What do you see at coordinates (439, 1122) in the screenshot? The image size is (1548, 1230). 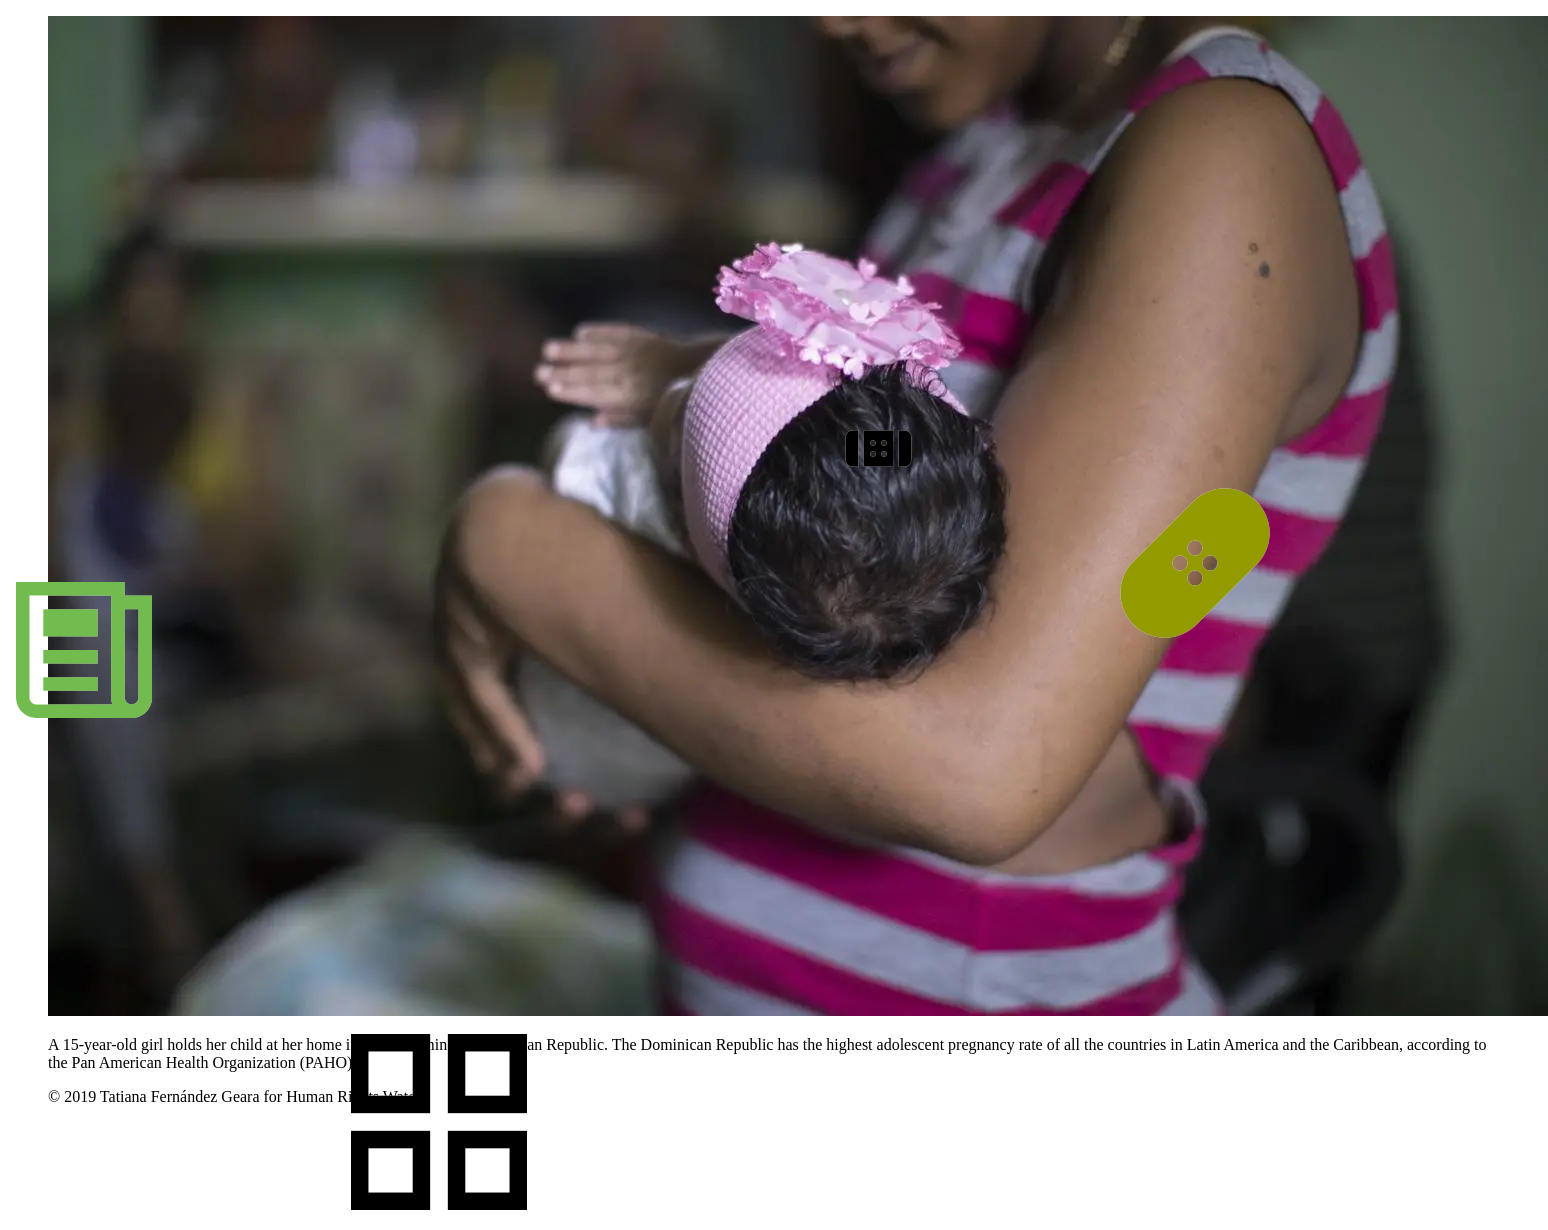 I see `switch to grid view` at bounding box center [439, 1122].